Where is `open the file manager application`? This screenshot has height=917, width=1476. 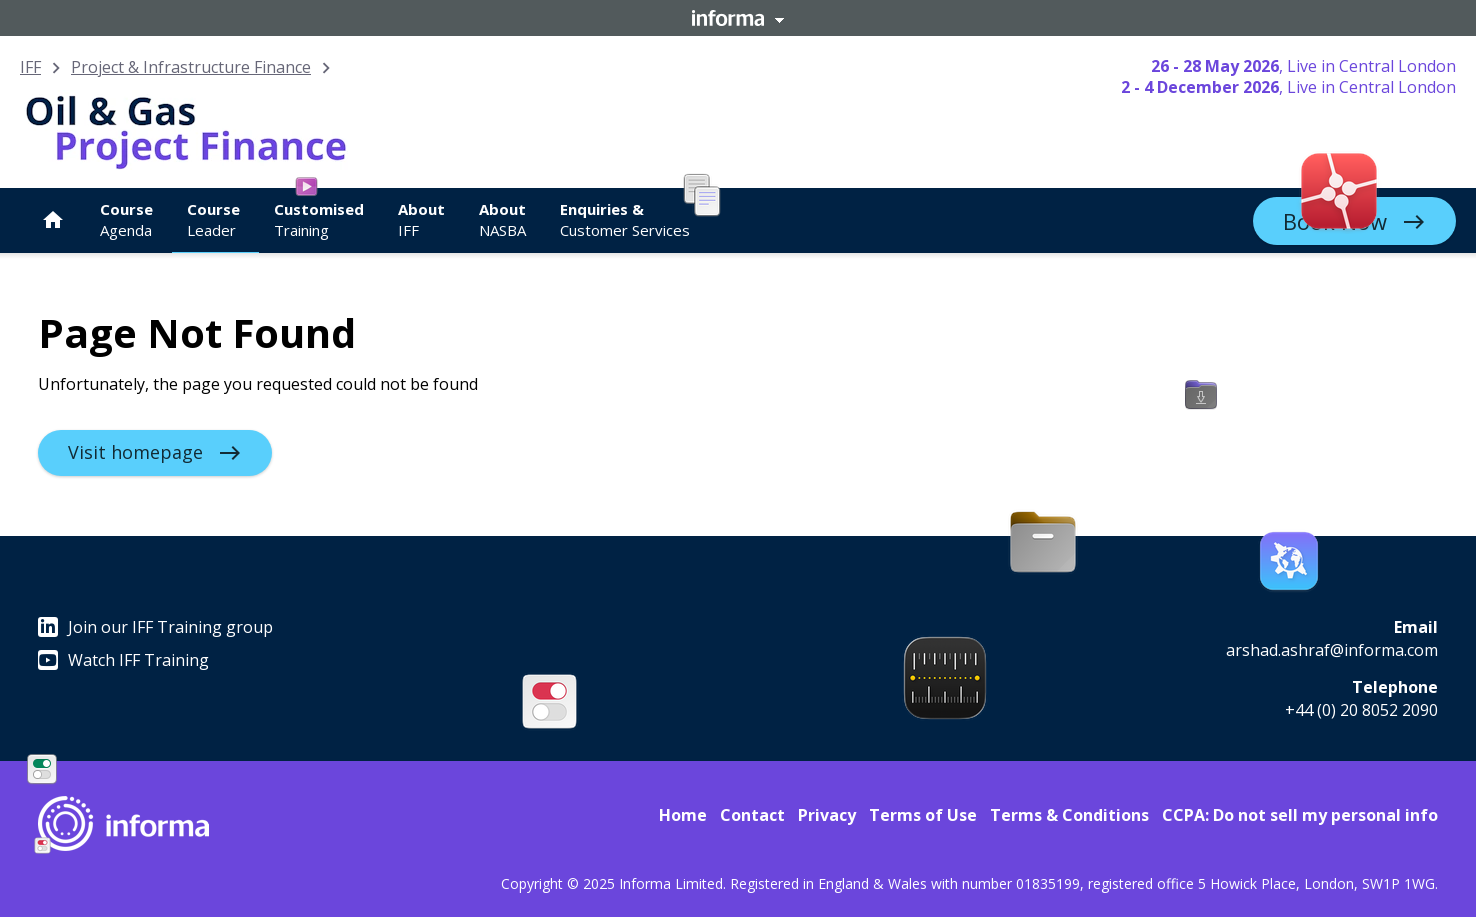
open the file manager application is located at coordinates (1043, 542).